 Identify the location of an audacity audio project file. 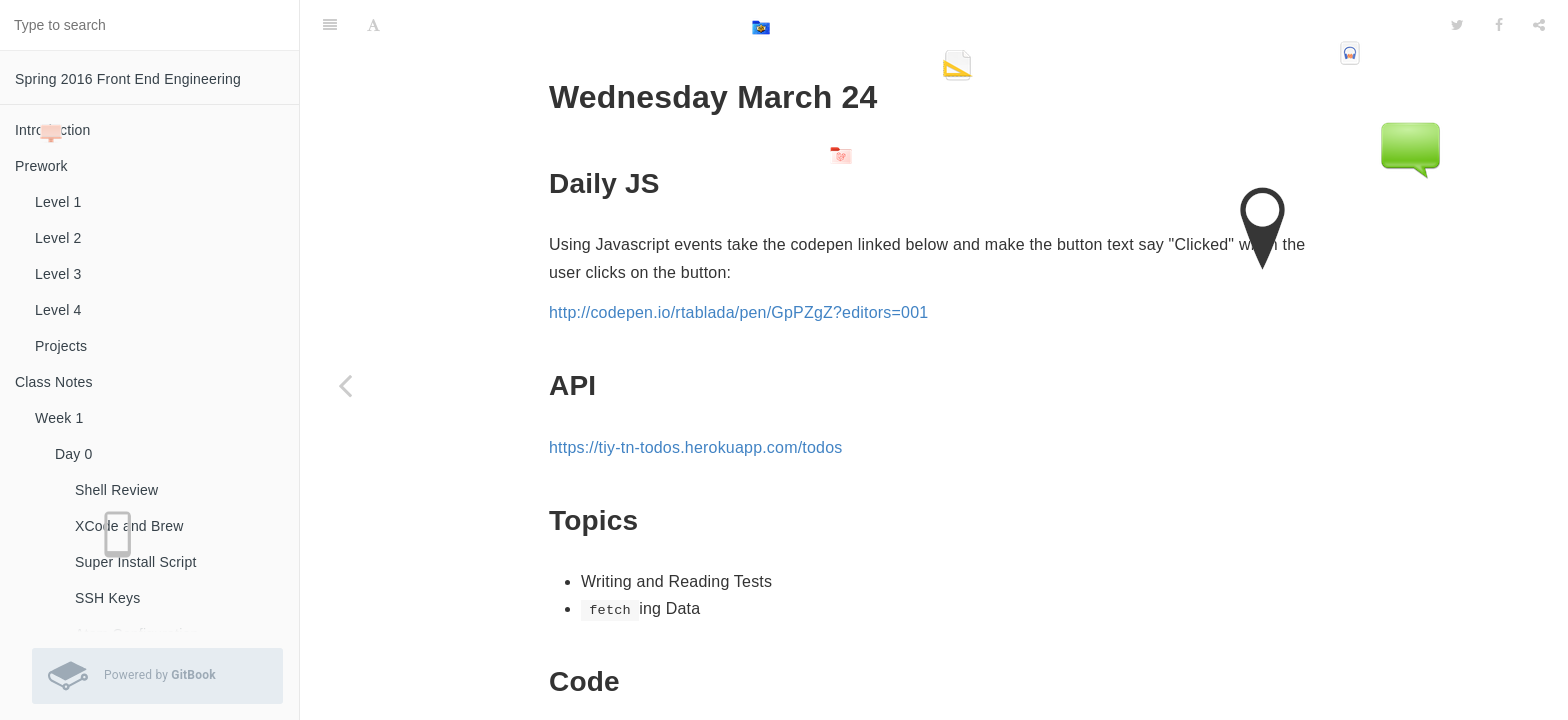
(1350, 53).